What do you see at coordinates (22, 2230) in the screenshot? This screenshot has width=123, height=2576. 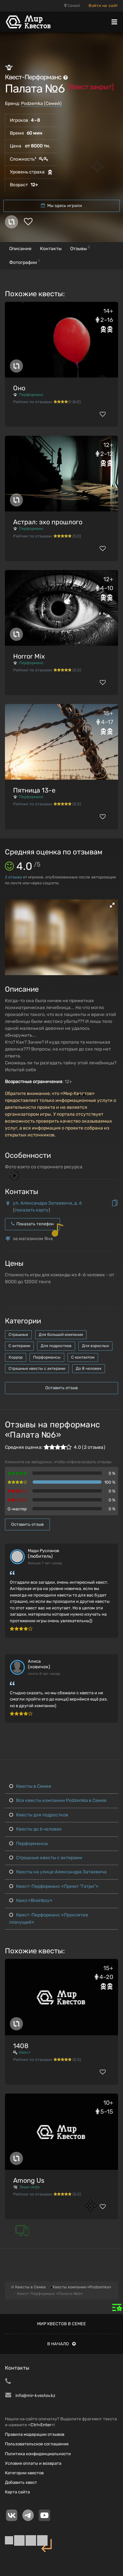 I see `manage connected devices` at bounding box center [22, 2230].